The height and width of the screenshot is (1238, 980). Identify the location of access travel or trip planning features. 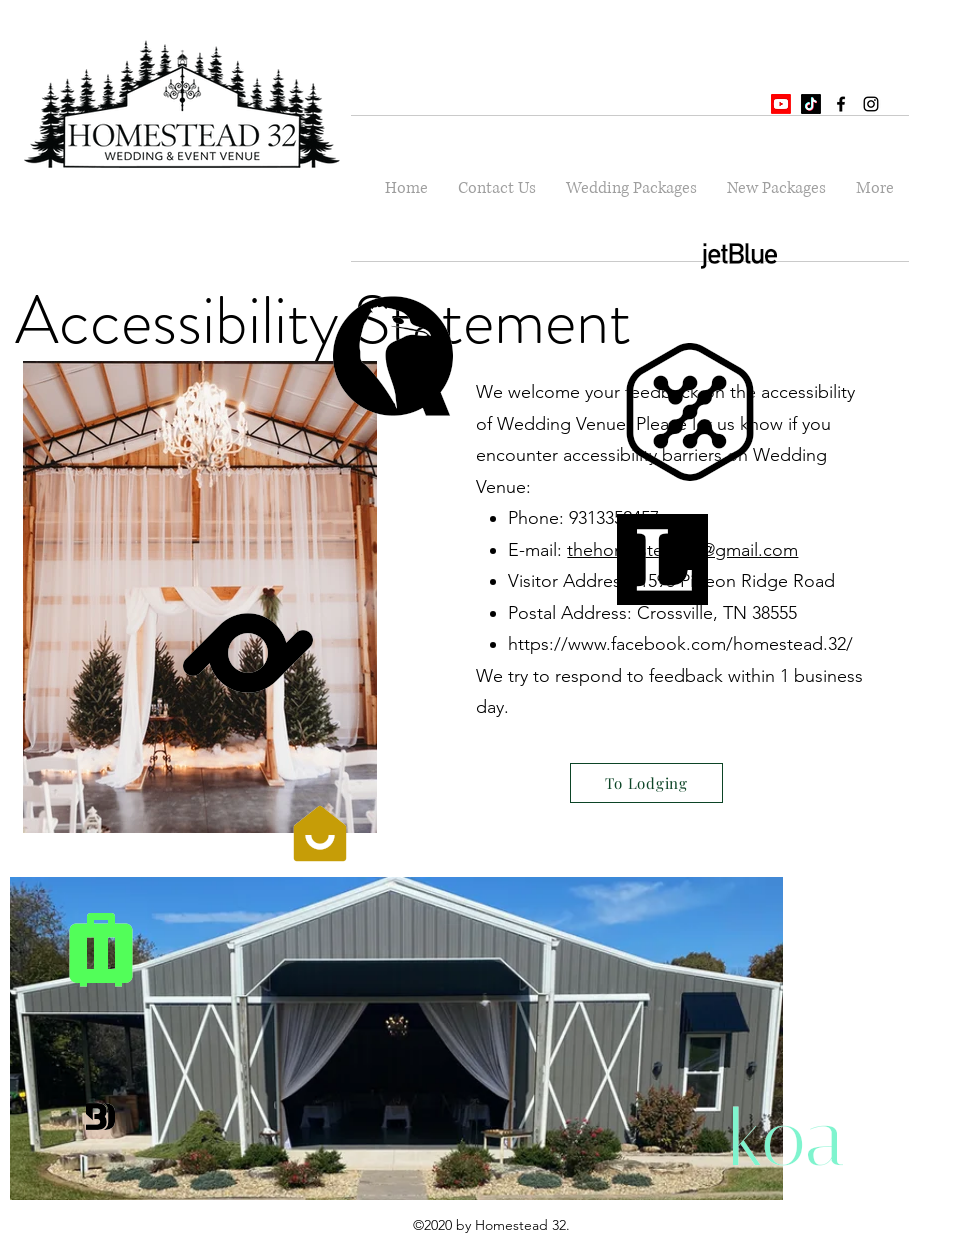
(101, 948).